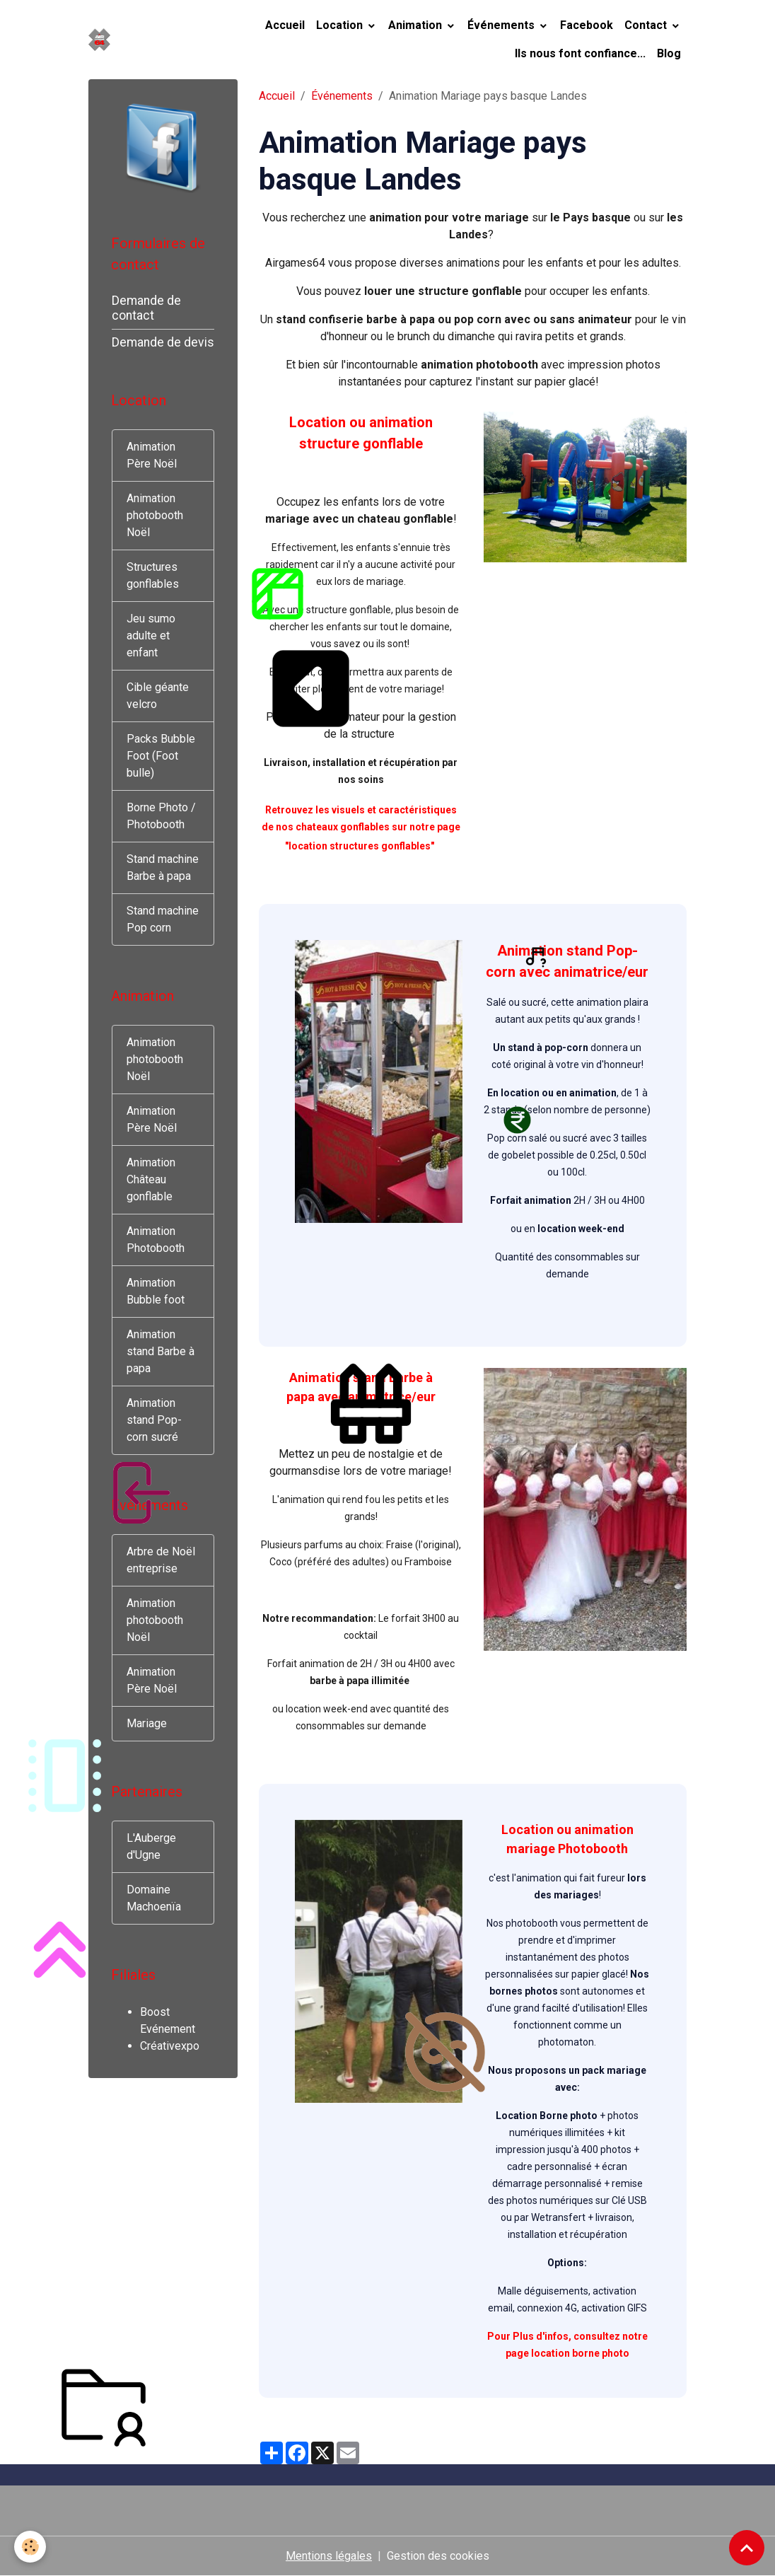  What do you see at coordinates (136, 1492) in the screenshot?
I see `log in to your account` at bounding box center [136, 1492].